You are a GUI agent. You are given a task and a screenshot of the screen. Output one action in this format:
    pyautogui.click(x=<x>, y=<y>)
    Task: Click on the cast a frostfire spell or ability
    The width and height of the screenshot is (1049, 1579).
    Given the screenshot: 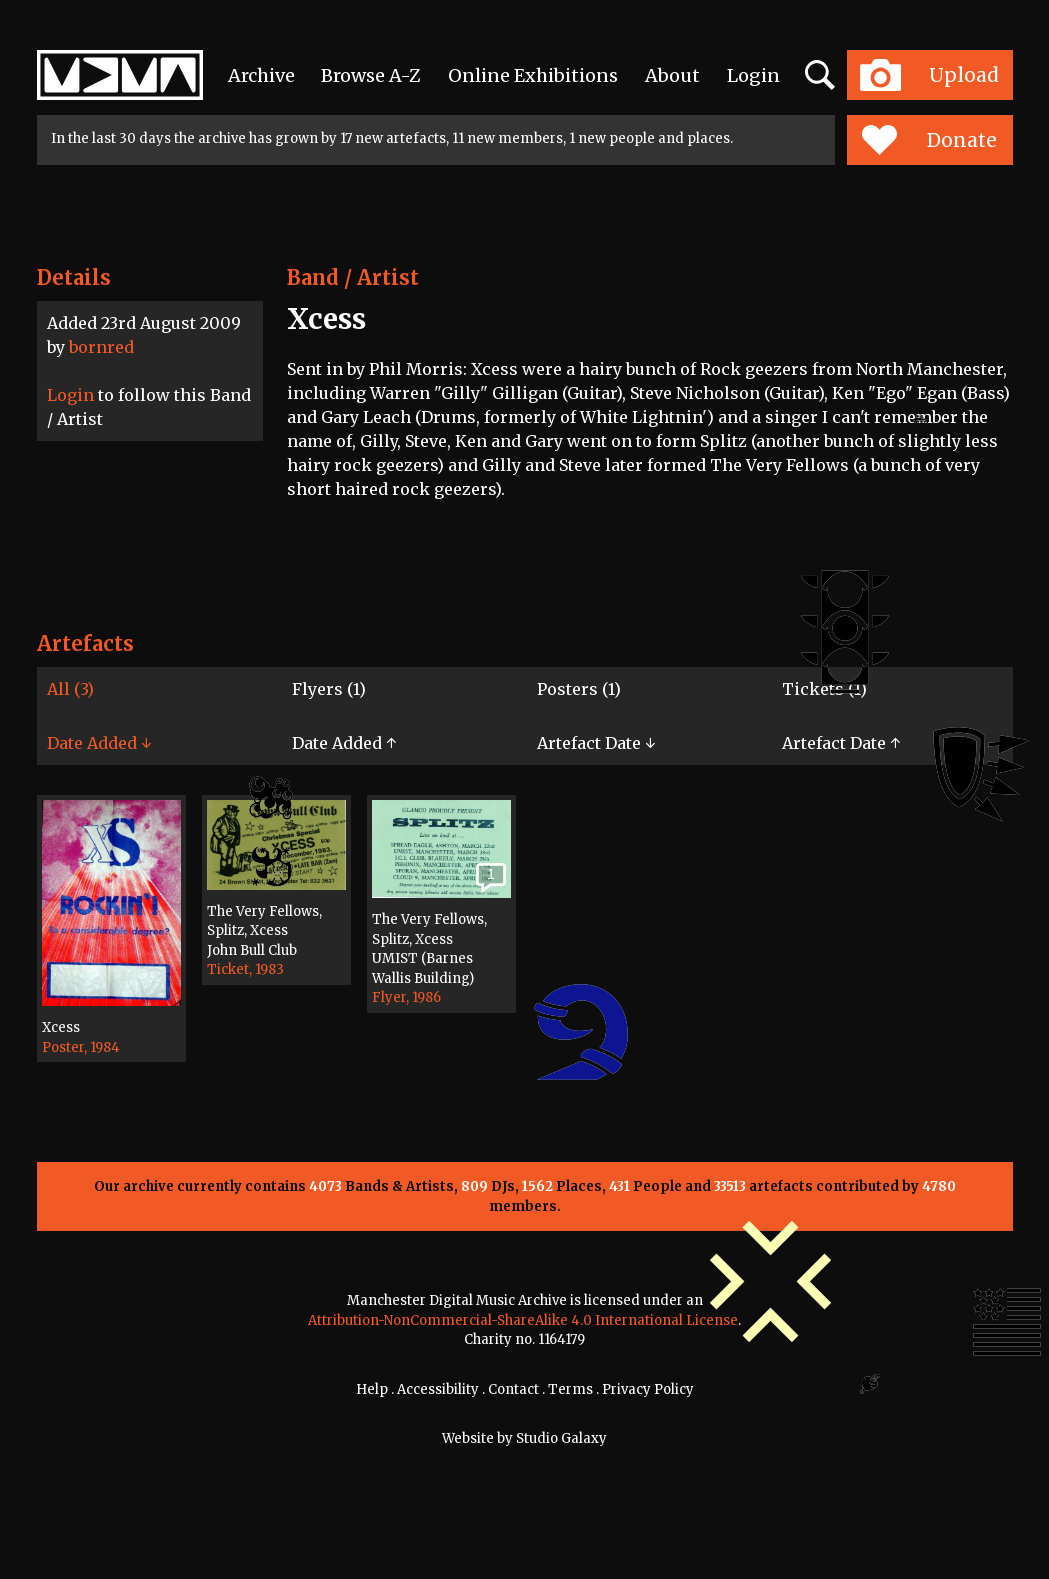 What is the action you would take?
    pyautogui.click(x=271, y=866)
    